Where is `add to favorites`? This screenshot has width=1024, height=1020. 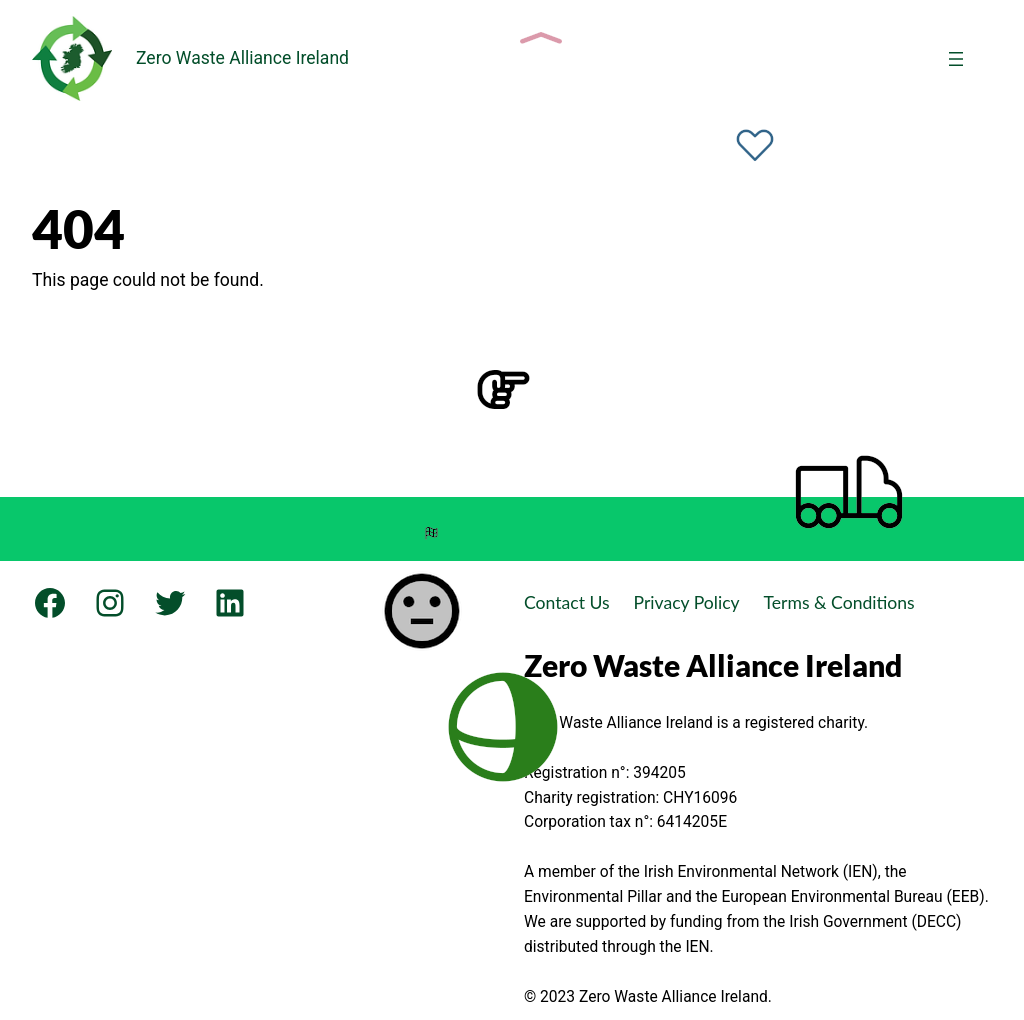 add to favorites is located at coordinates (755, 144).